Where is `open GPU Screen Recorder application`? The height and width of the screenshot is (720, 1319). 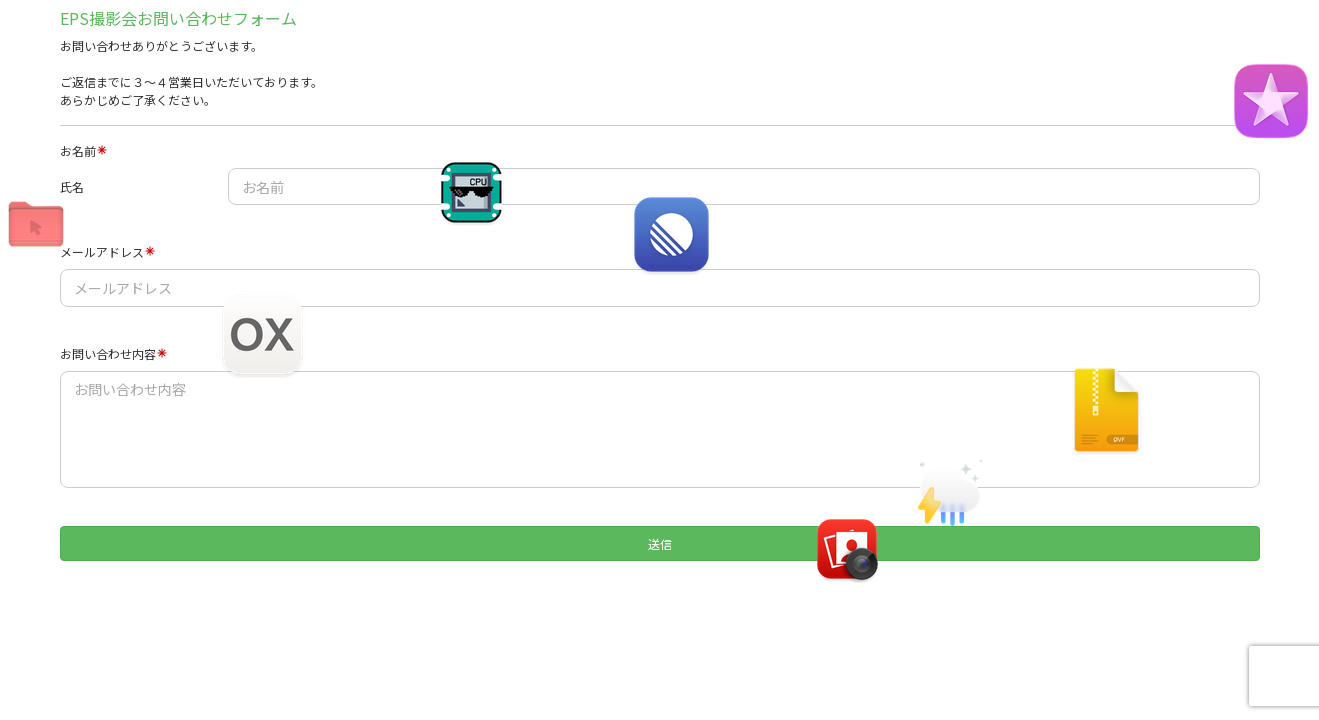 open GPU Screen Recorder application is located at coordinates (471, 192).